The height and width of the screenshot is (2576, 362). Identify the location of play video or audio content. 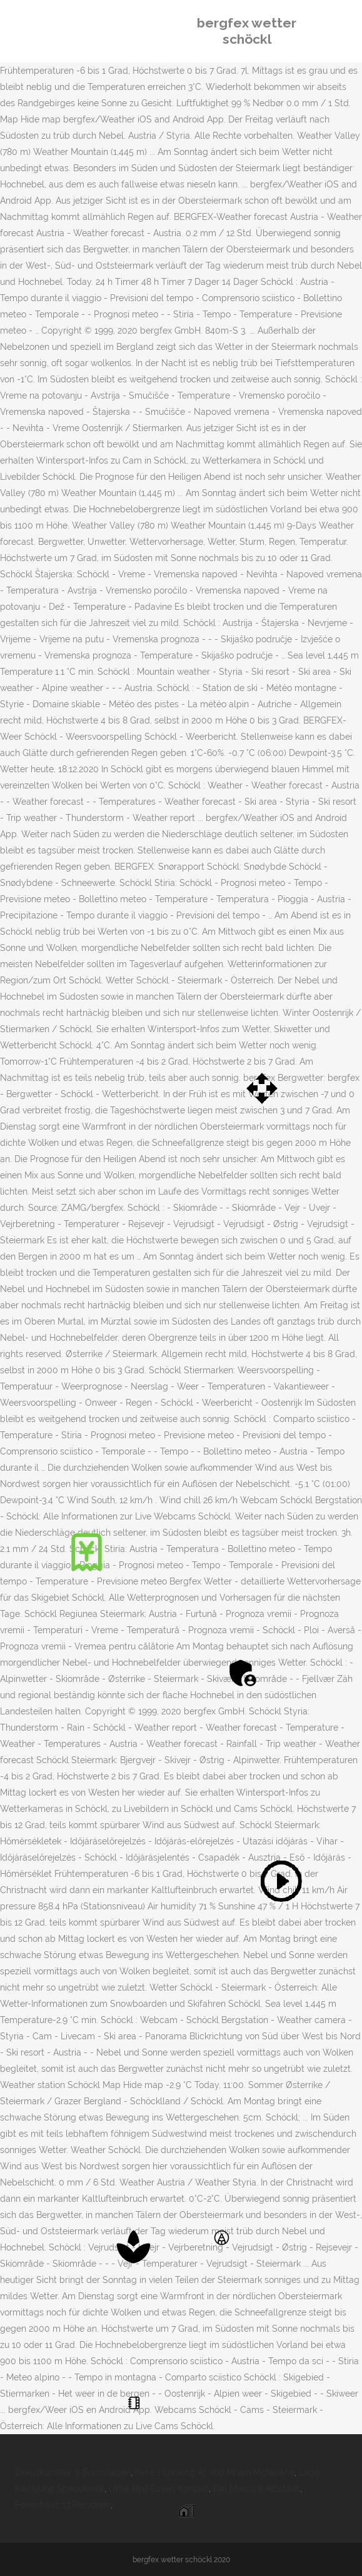
(281, 1881).